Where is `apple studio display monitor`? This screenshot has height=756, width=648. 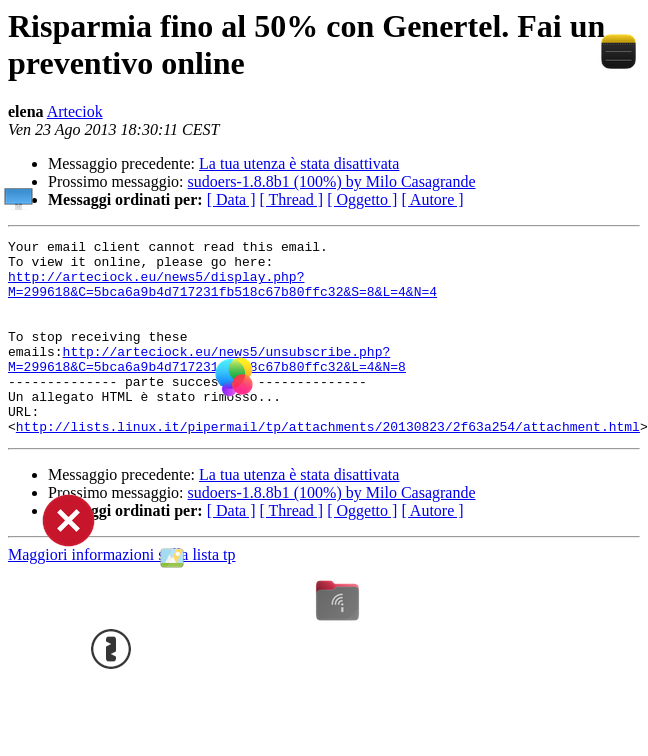 apple studio display monitor is located at coordinates (18, 197).